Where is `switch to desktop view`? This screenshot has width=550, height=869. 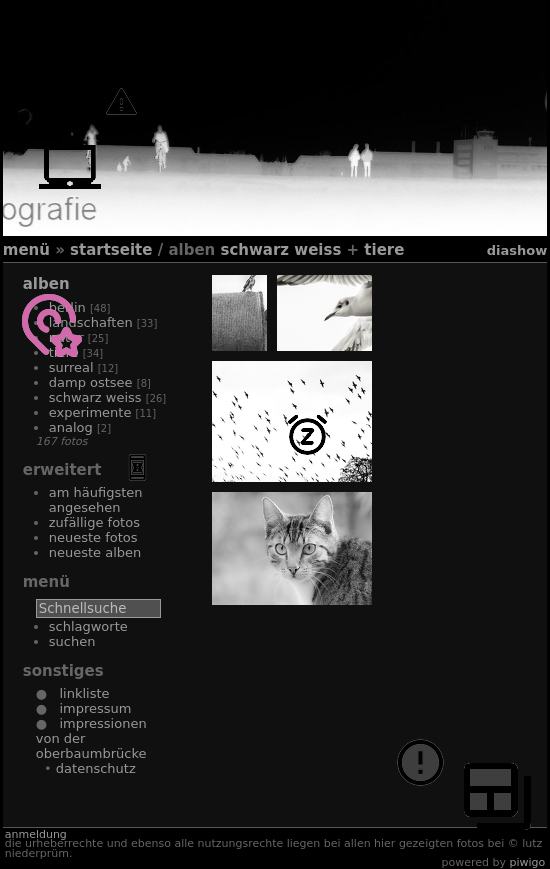
switch to desktop view is located at coordinates (70, 168).